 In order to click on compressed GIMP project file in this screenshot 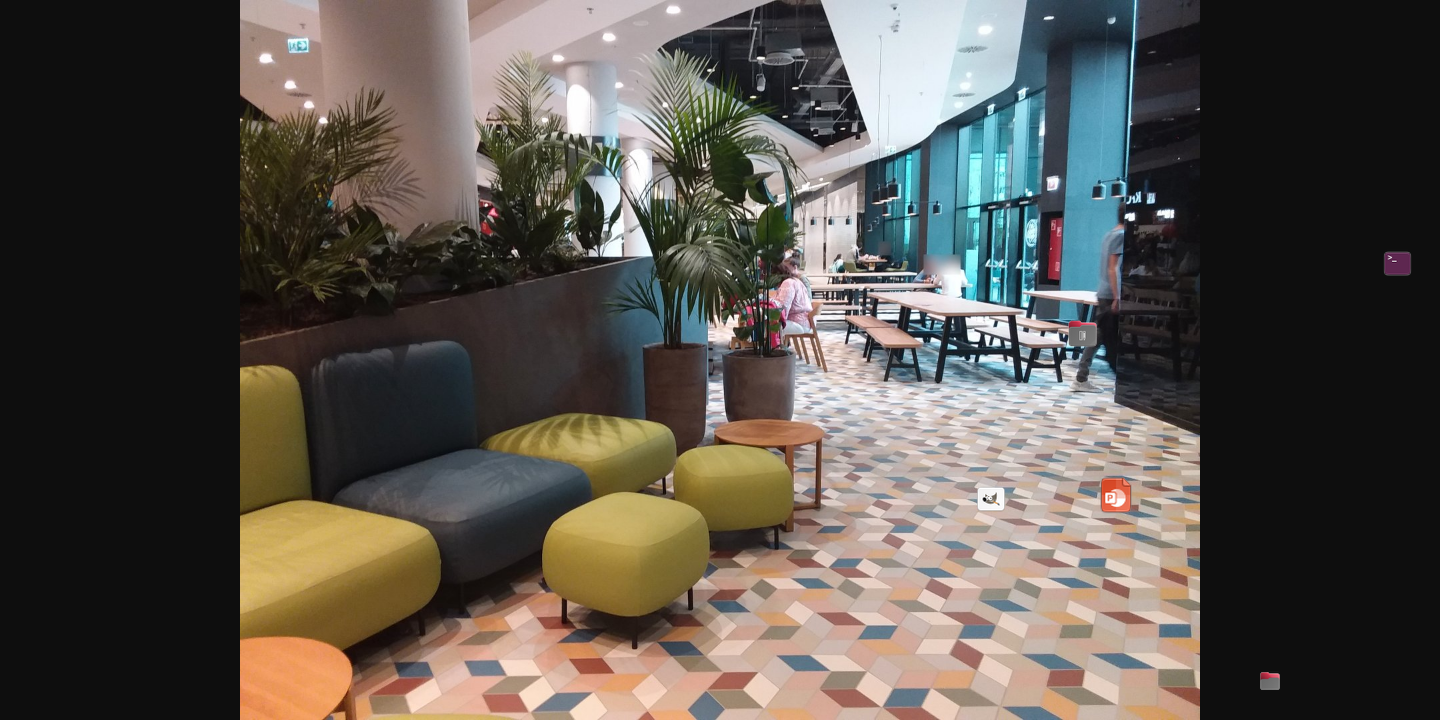, I will do `click(991, 498)`.